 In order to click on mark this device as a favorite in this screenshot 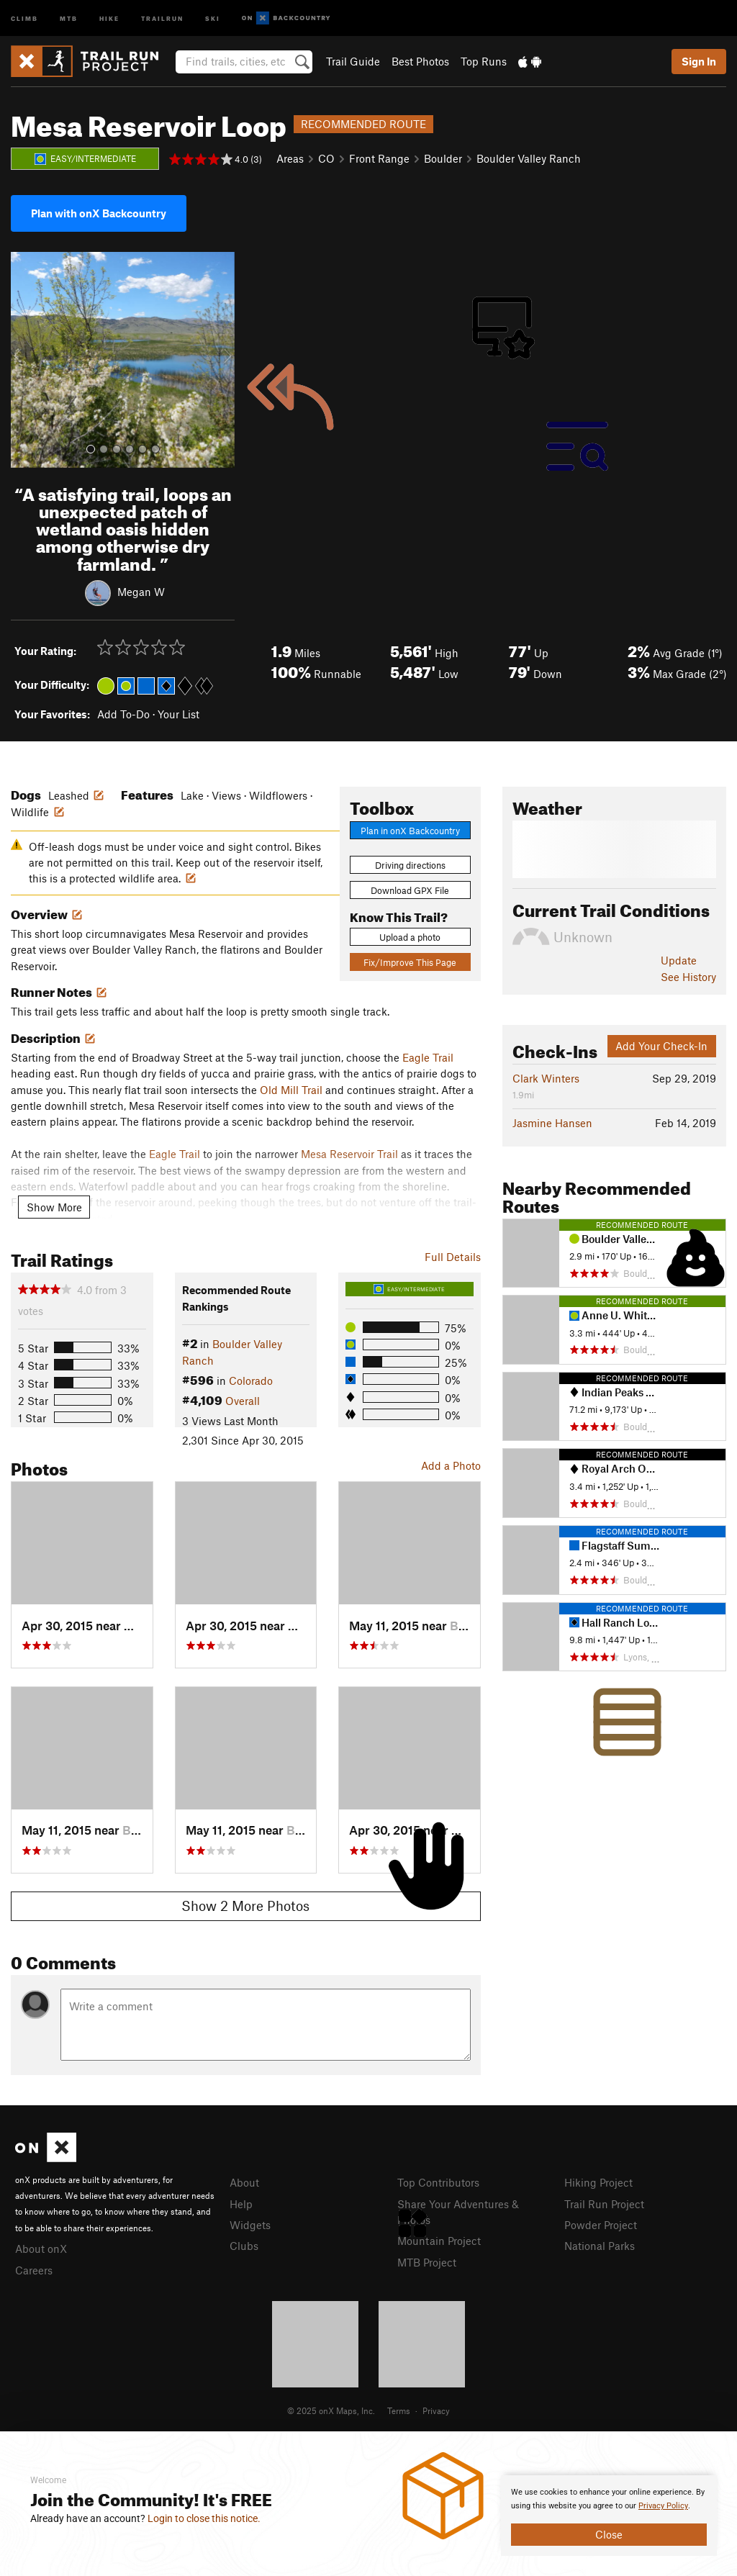, I will do `click(502, 326)`.